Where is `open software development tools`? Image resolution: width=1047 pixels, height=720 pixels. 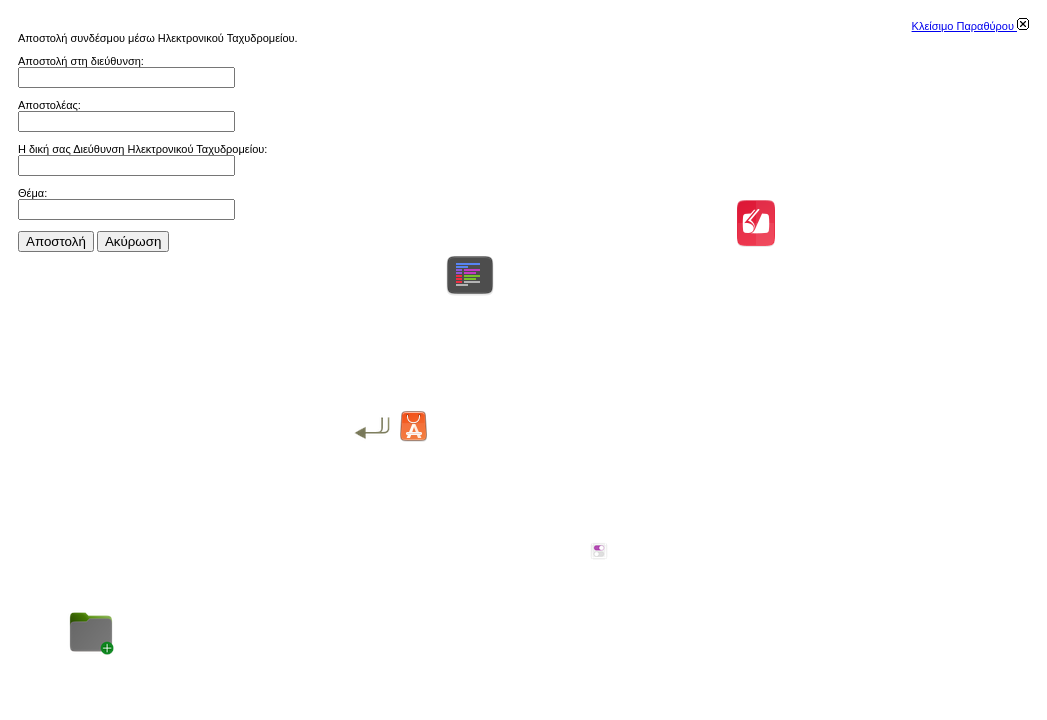 open software development tools is located at coordinates (470, 275).